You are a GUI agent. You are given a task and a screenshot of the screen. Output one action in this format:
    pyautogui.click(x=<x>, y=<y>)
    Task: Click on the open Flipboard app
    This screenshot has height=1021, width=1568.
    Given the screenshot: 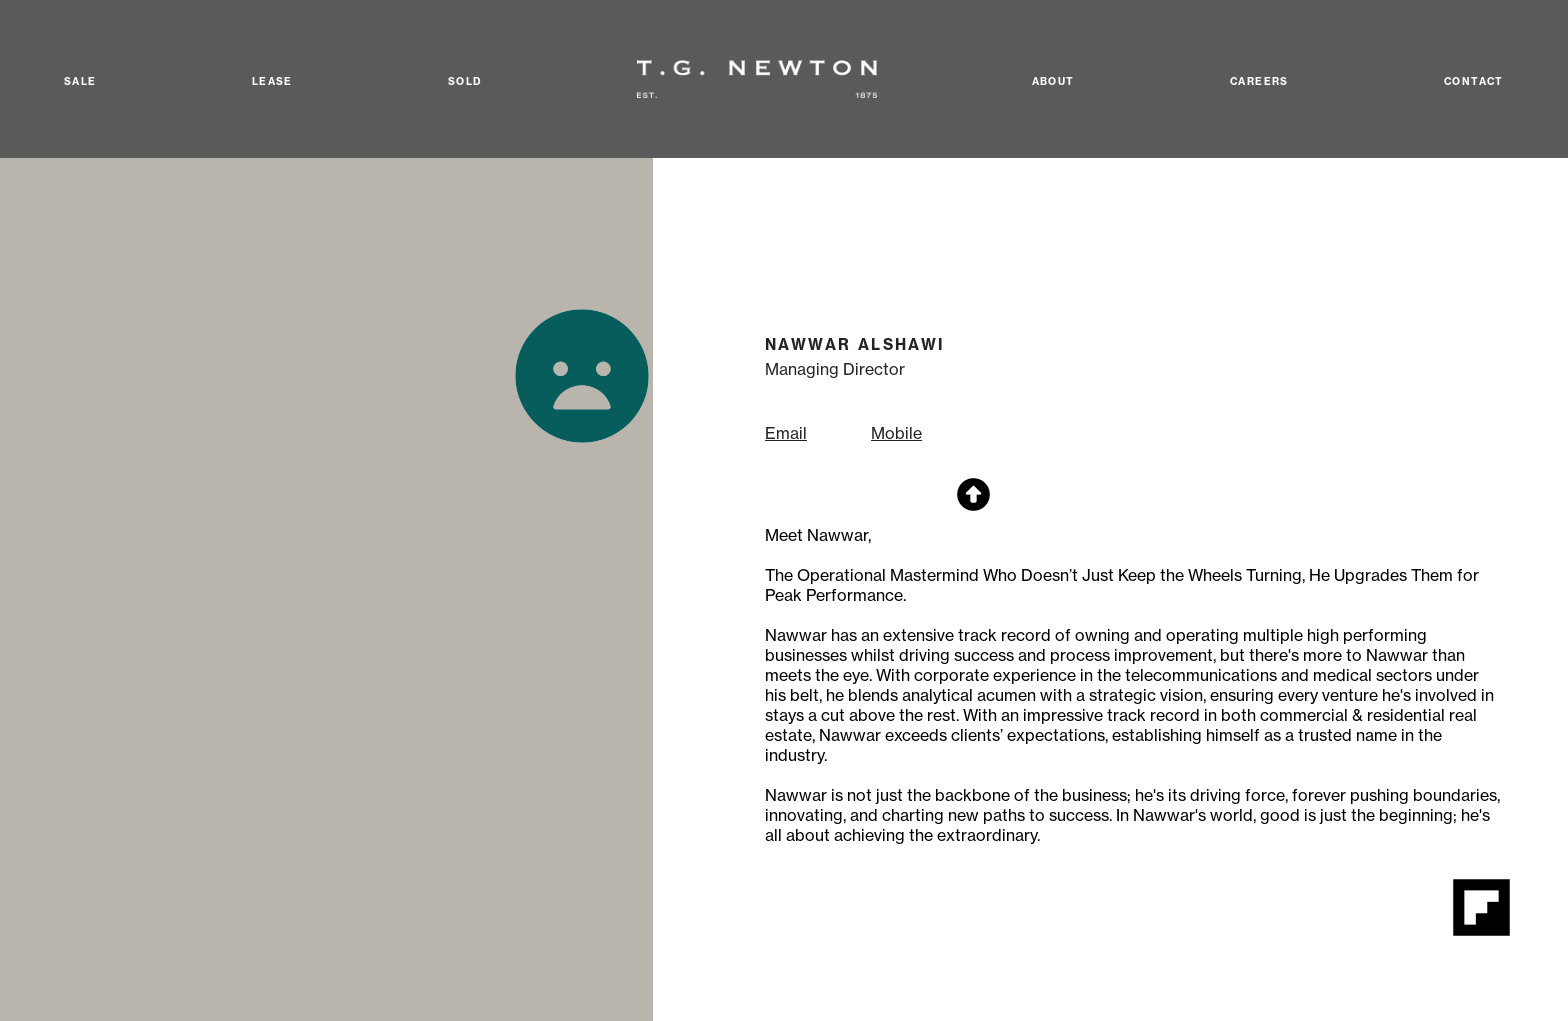 What is the action you would take?
    pyautogui.click(x=1481, y=907)
    